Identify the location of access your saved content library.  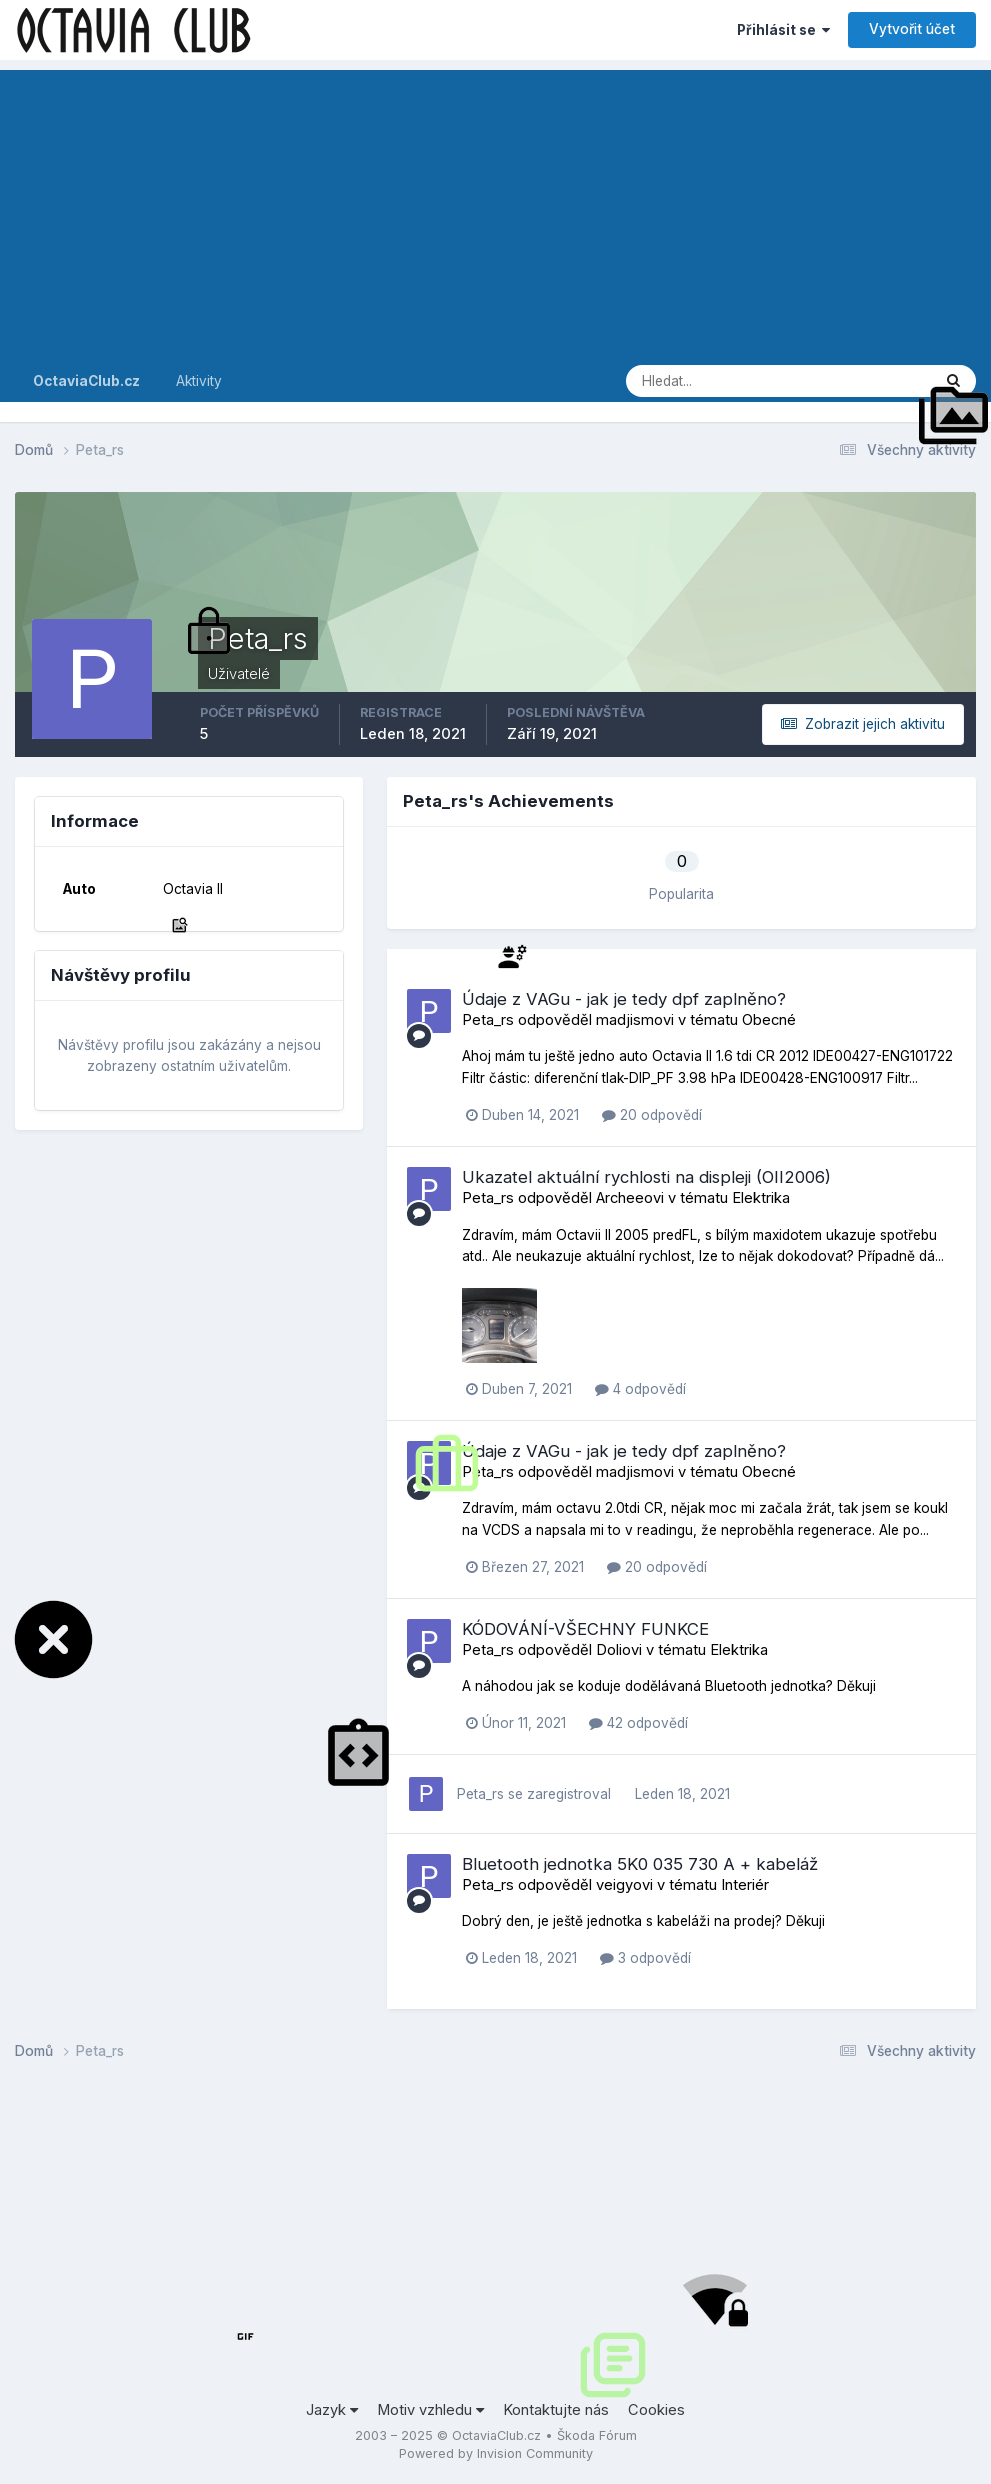
(613, 2365).